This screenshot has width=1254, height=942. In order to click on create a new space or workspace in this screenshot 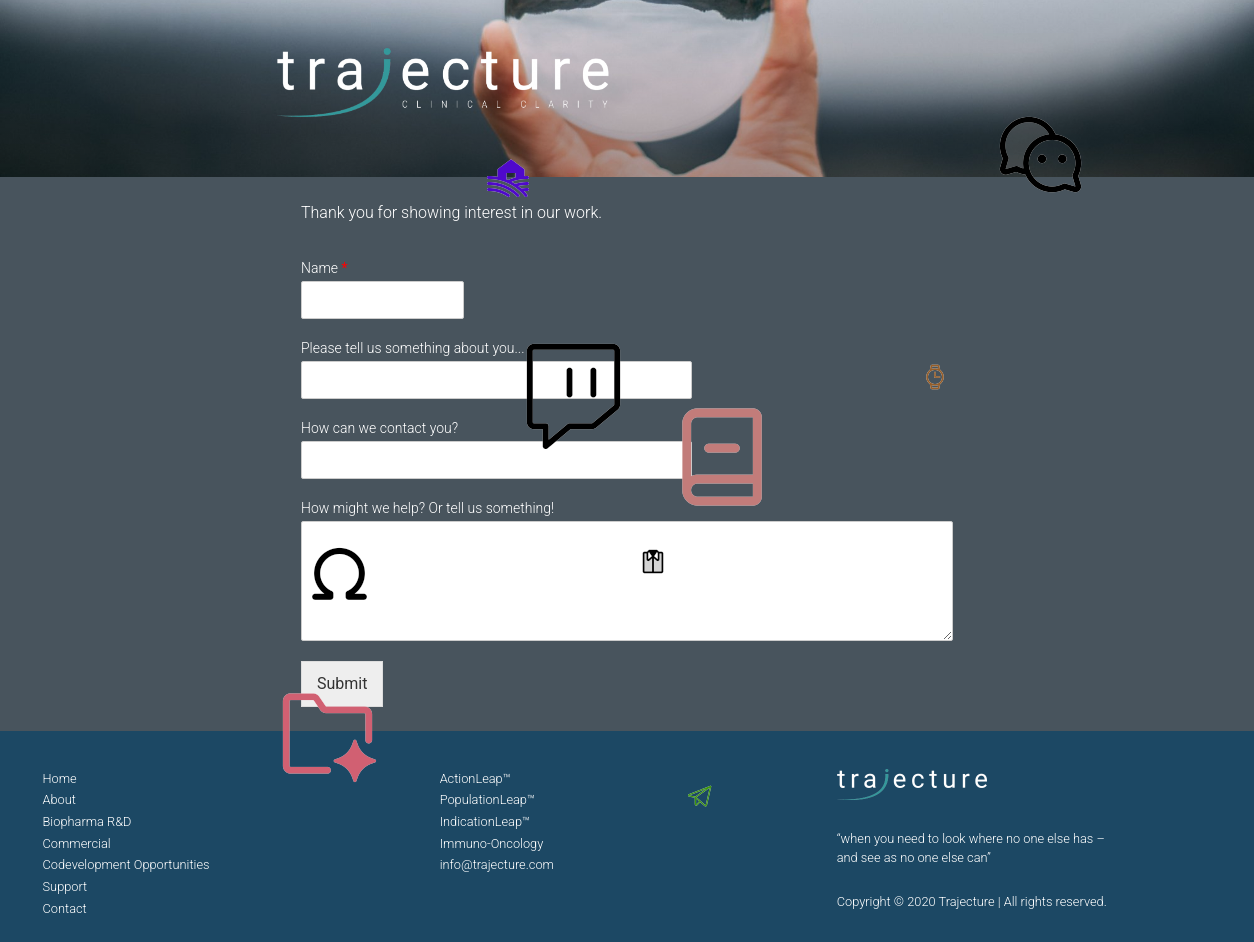, I will do `click(327, 733)`.